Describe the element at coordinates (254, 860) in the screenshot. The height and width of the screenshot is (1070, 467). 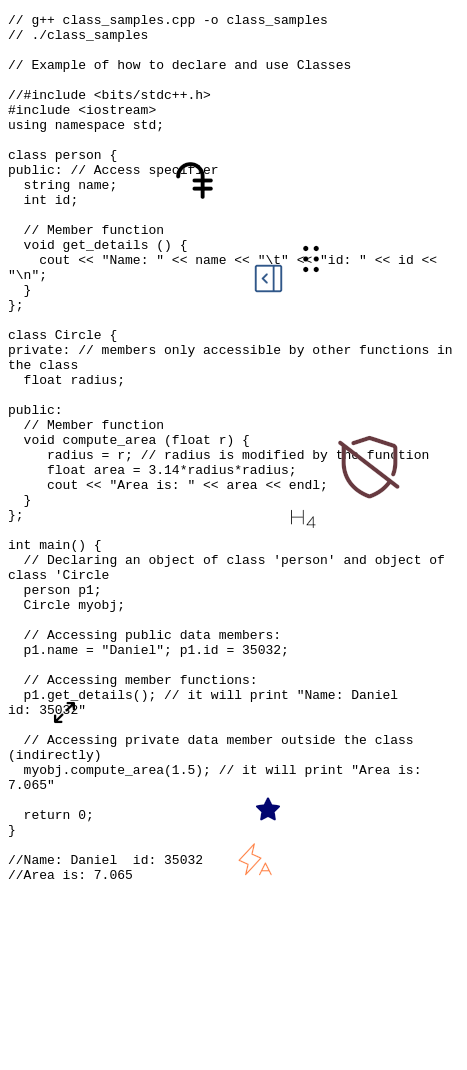
I see `toggle auto-flash mode for camera` at that location.